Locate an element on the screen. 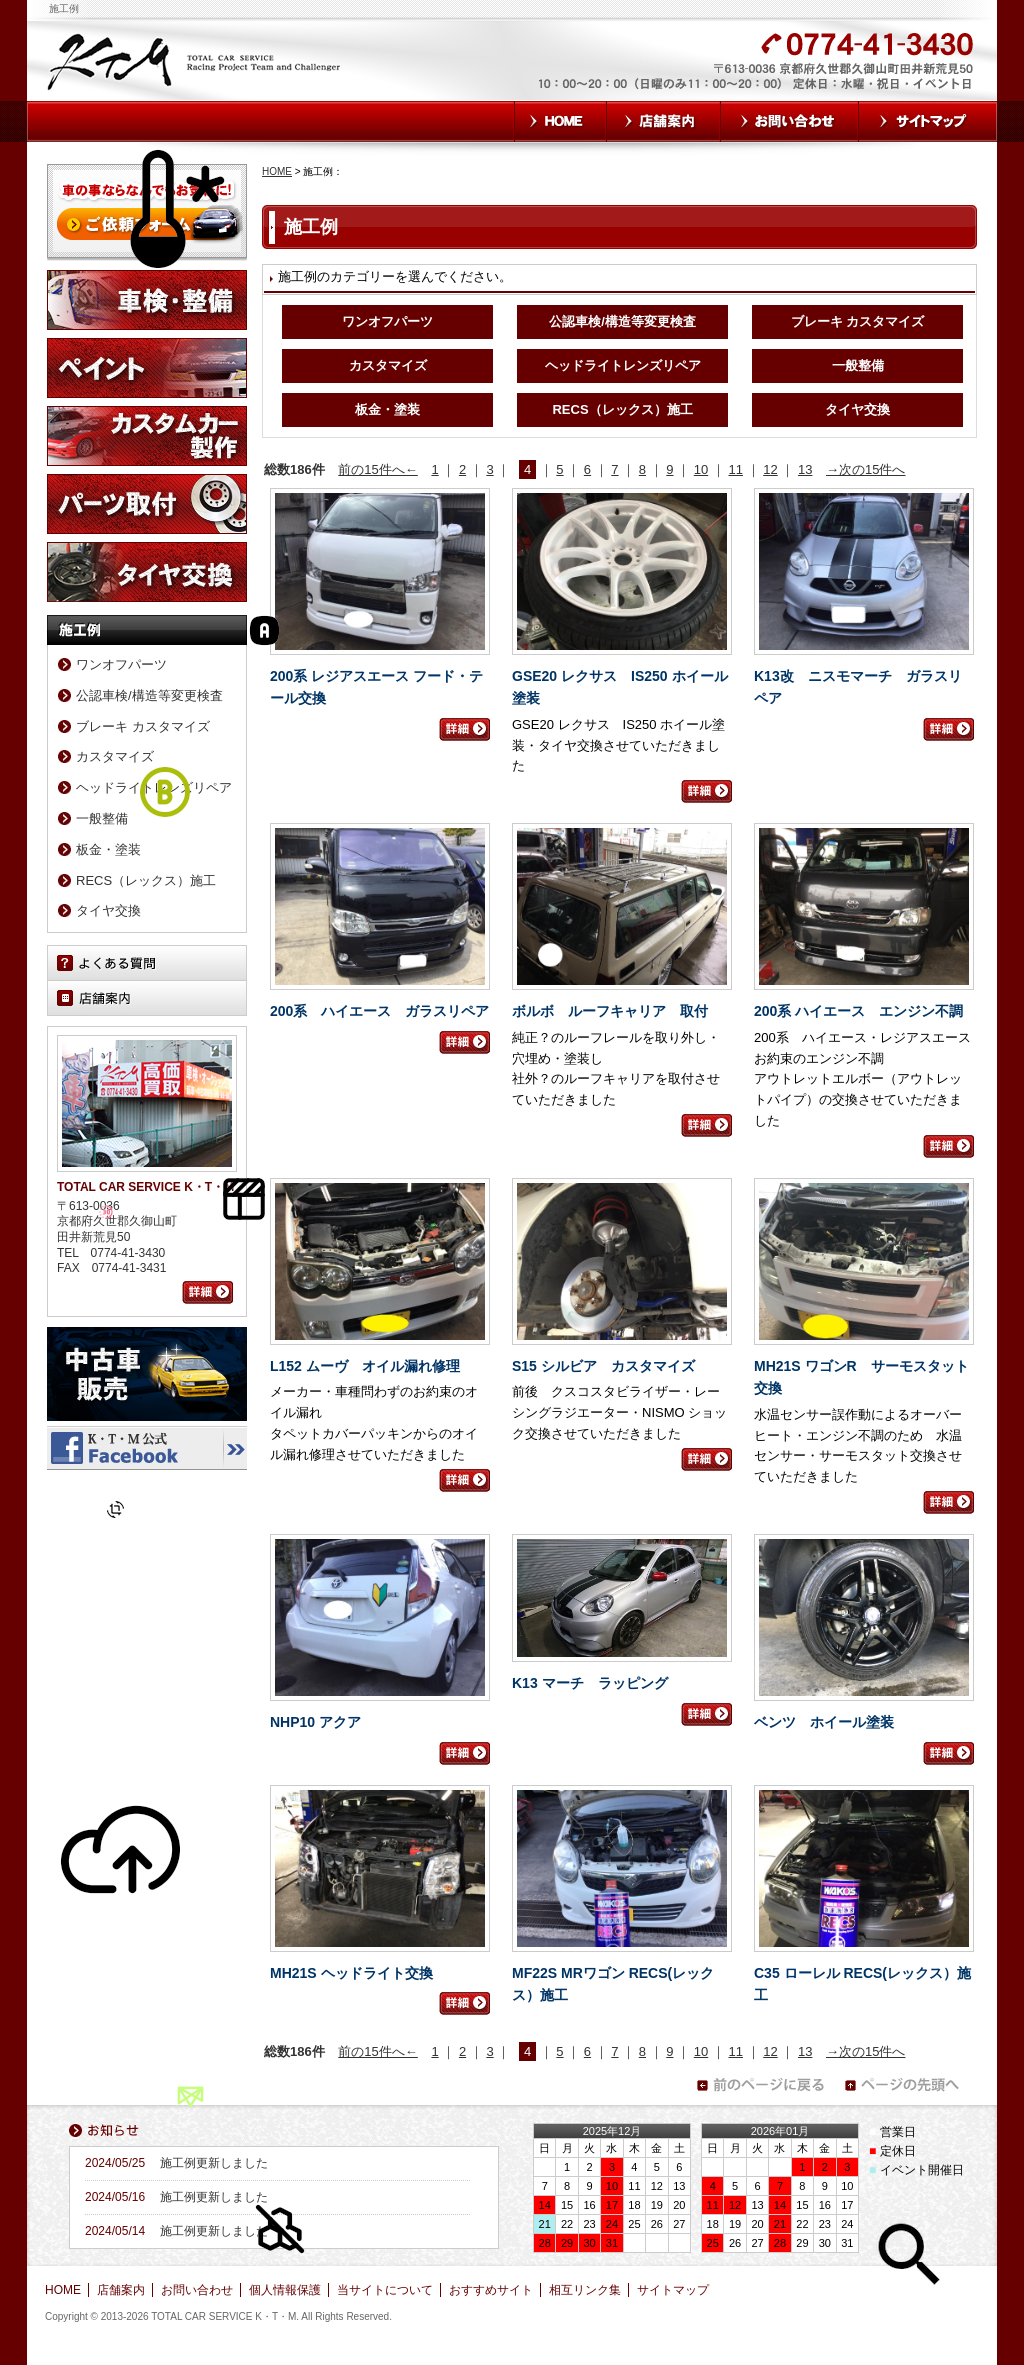 This screenshot has width=1024, height=2365. upload file to cloud storage is located at coordinates (120, 1849).